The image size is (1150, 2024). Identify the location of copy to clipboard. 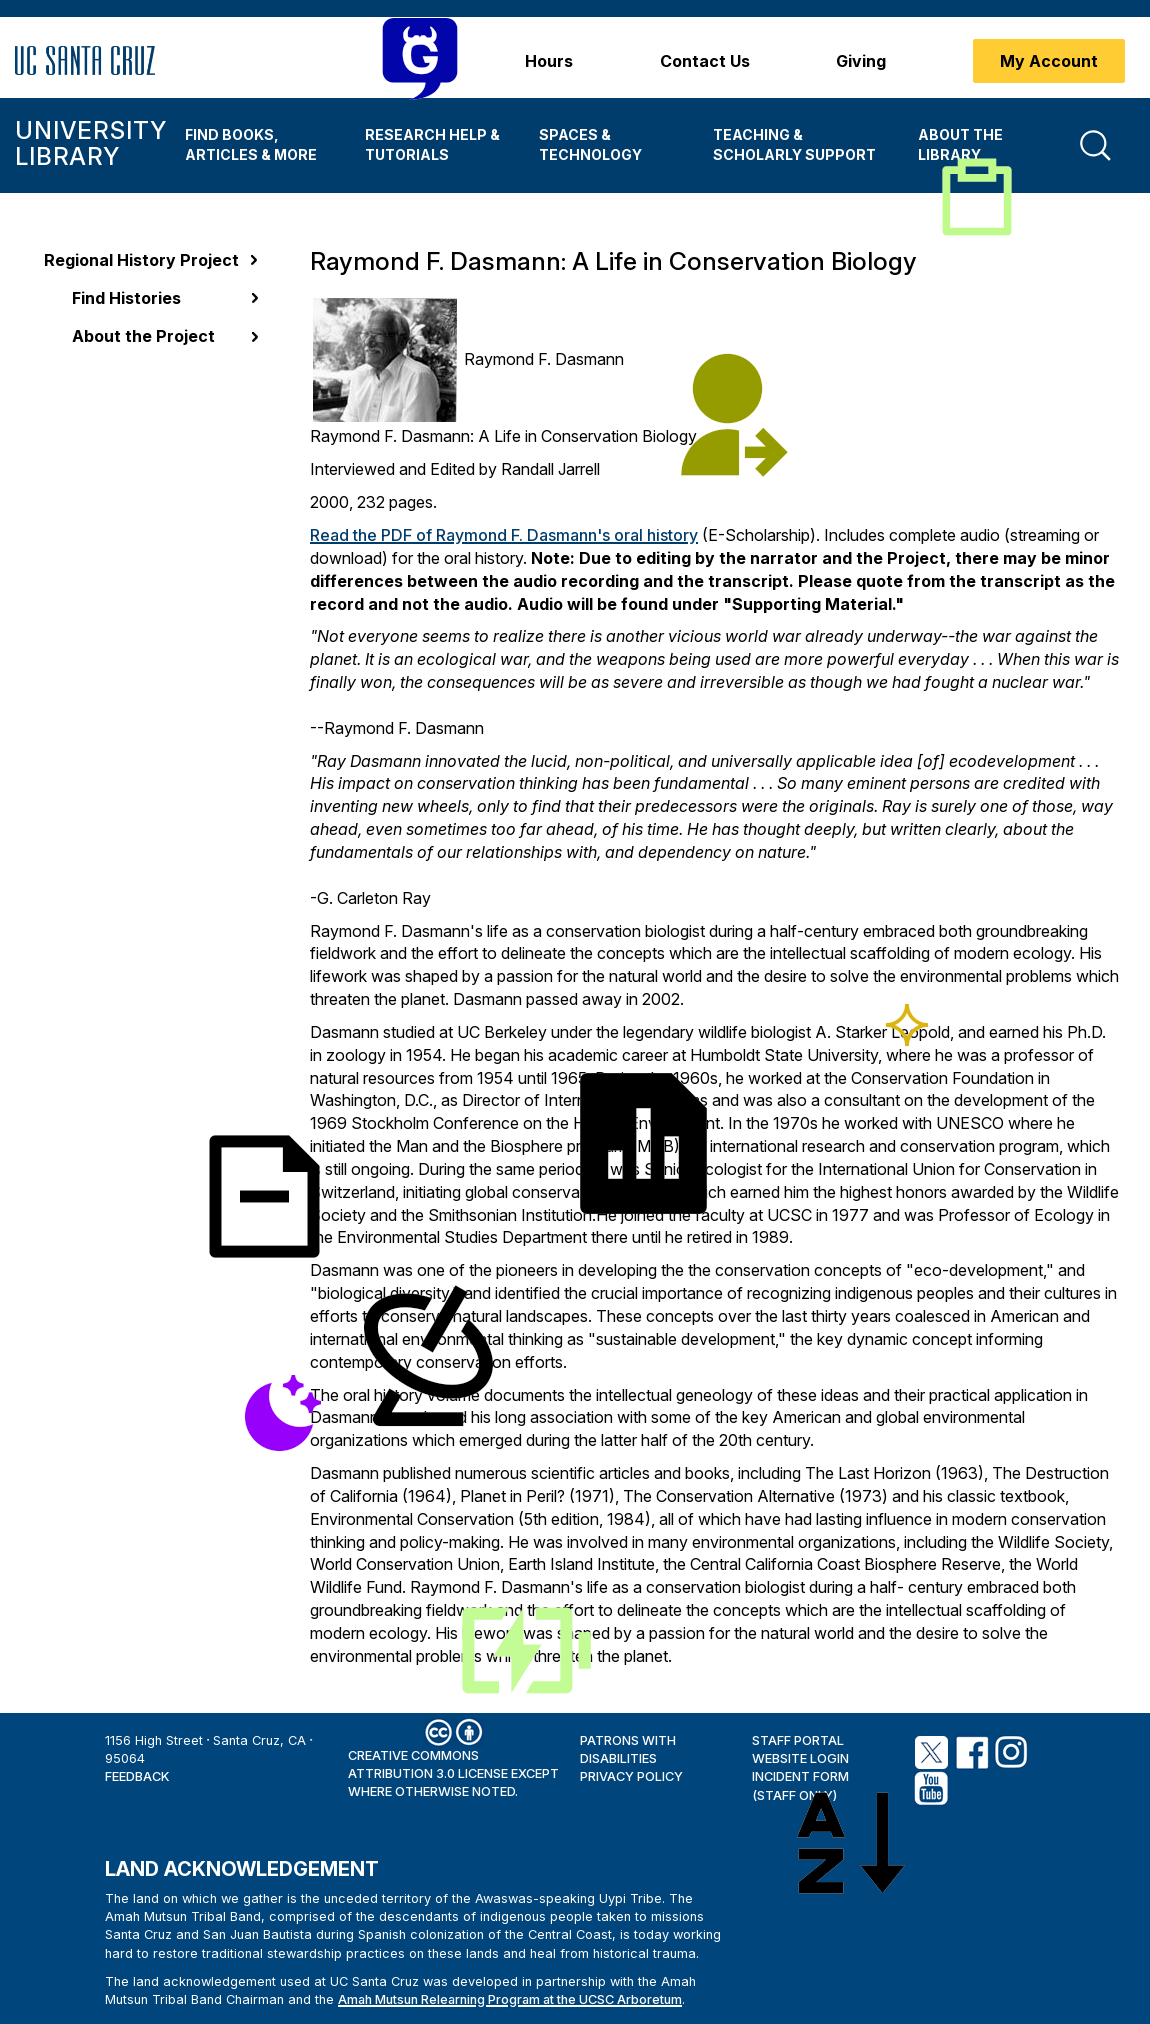
(977, 197).